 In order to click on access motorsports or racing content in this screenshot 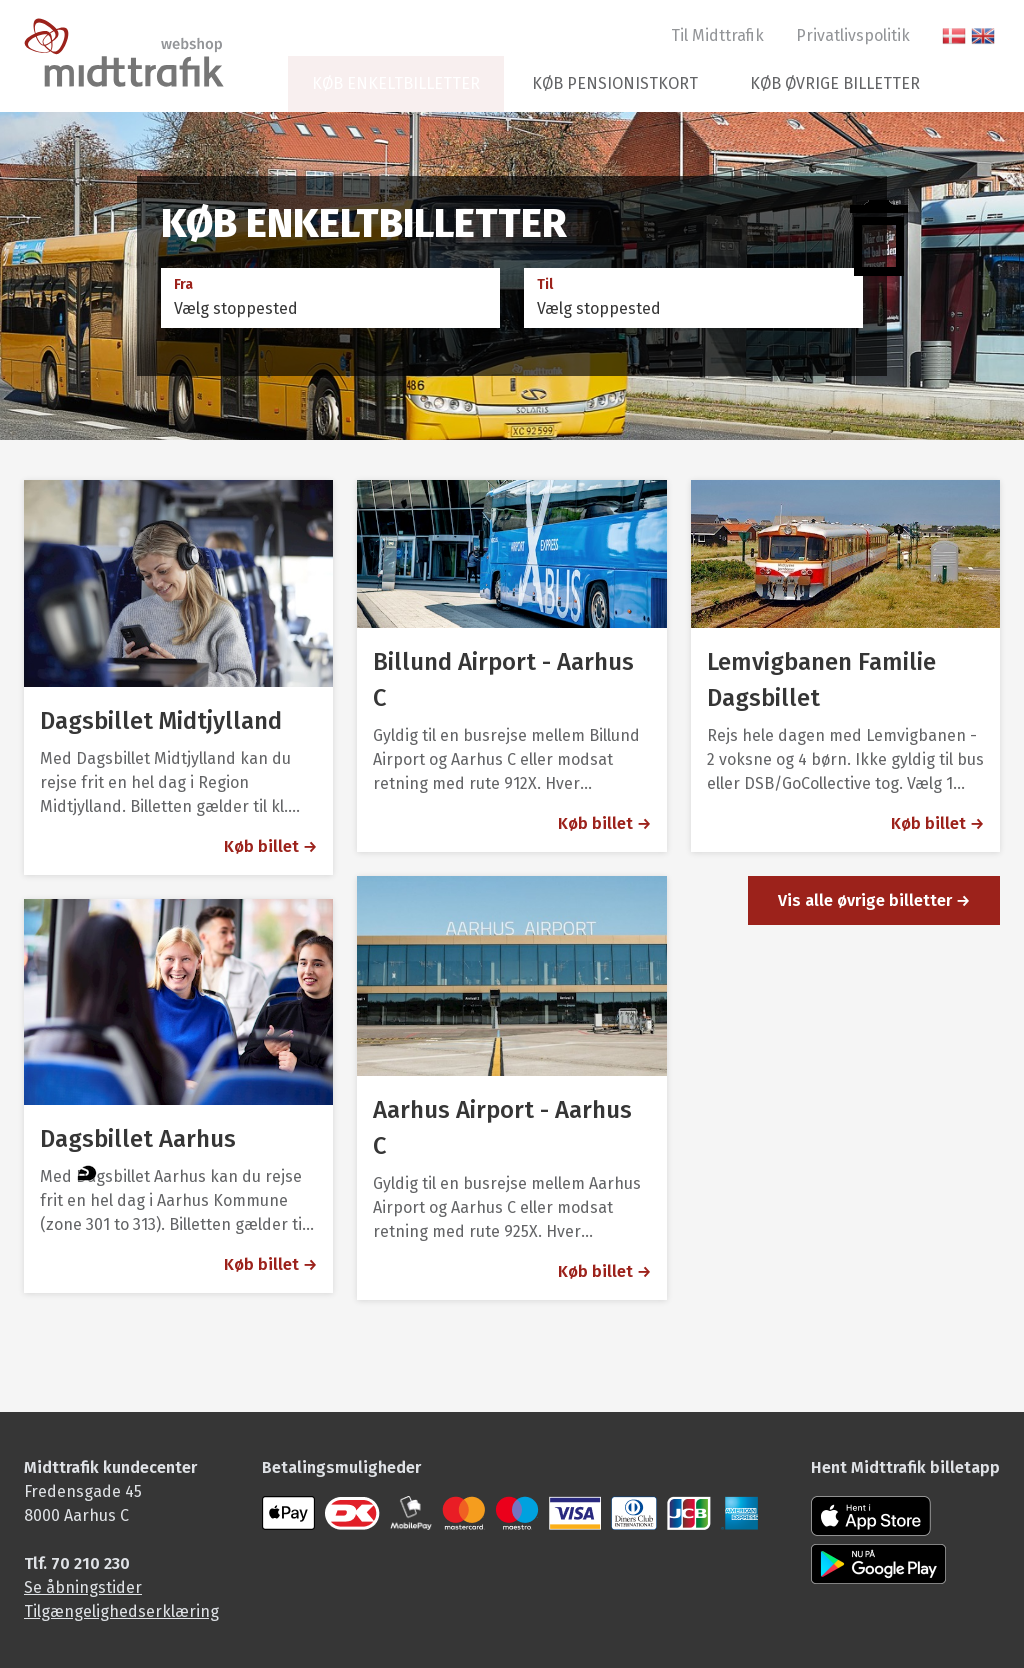, I will do `click(87, 1173)`.